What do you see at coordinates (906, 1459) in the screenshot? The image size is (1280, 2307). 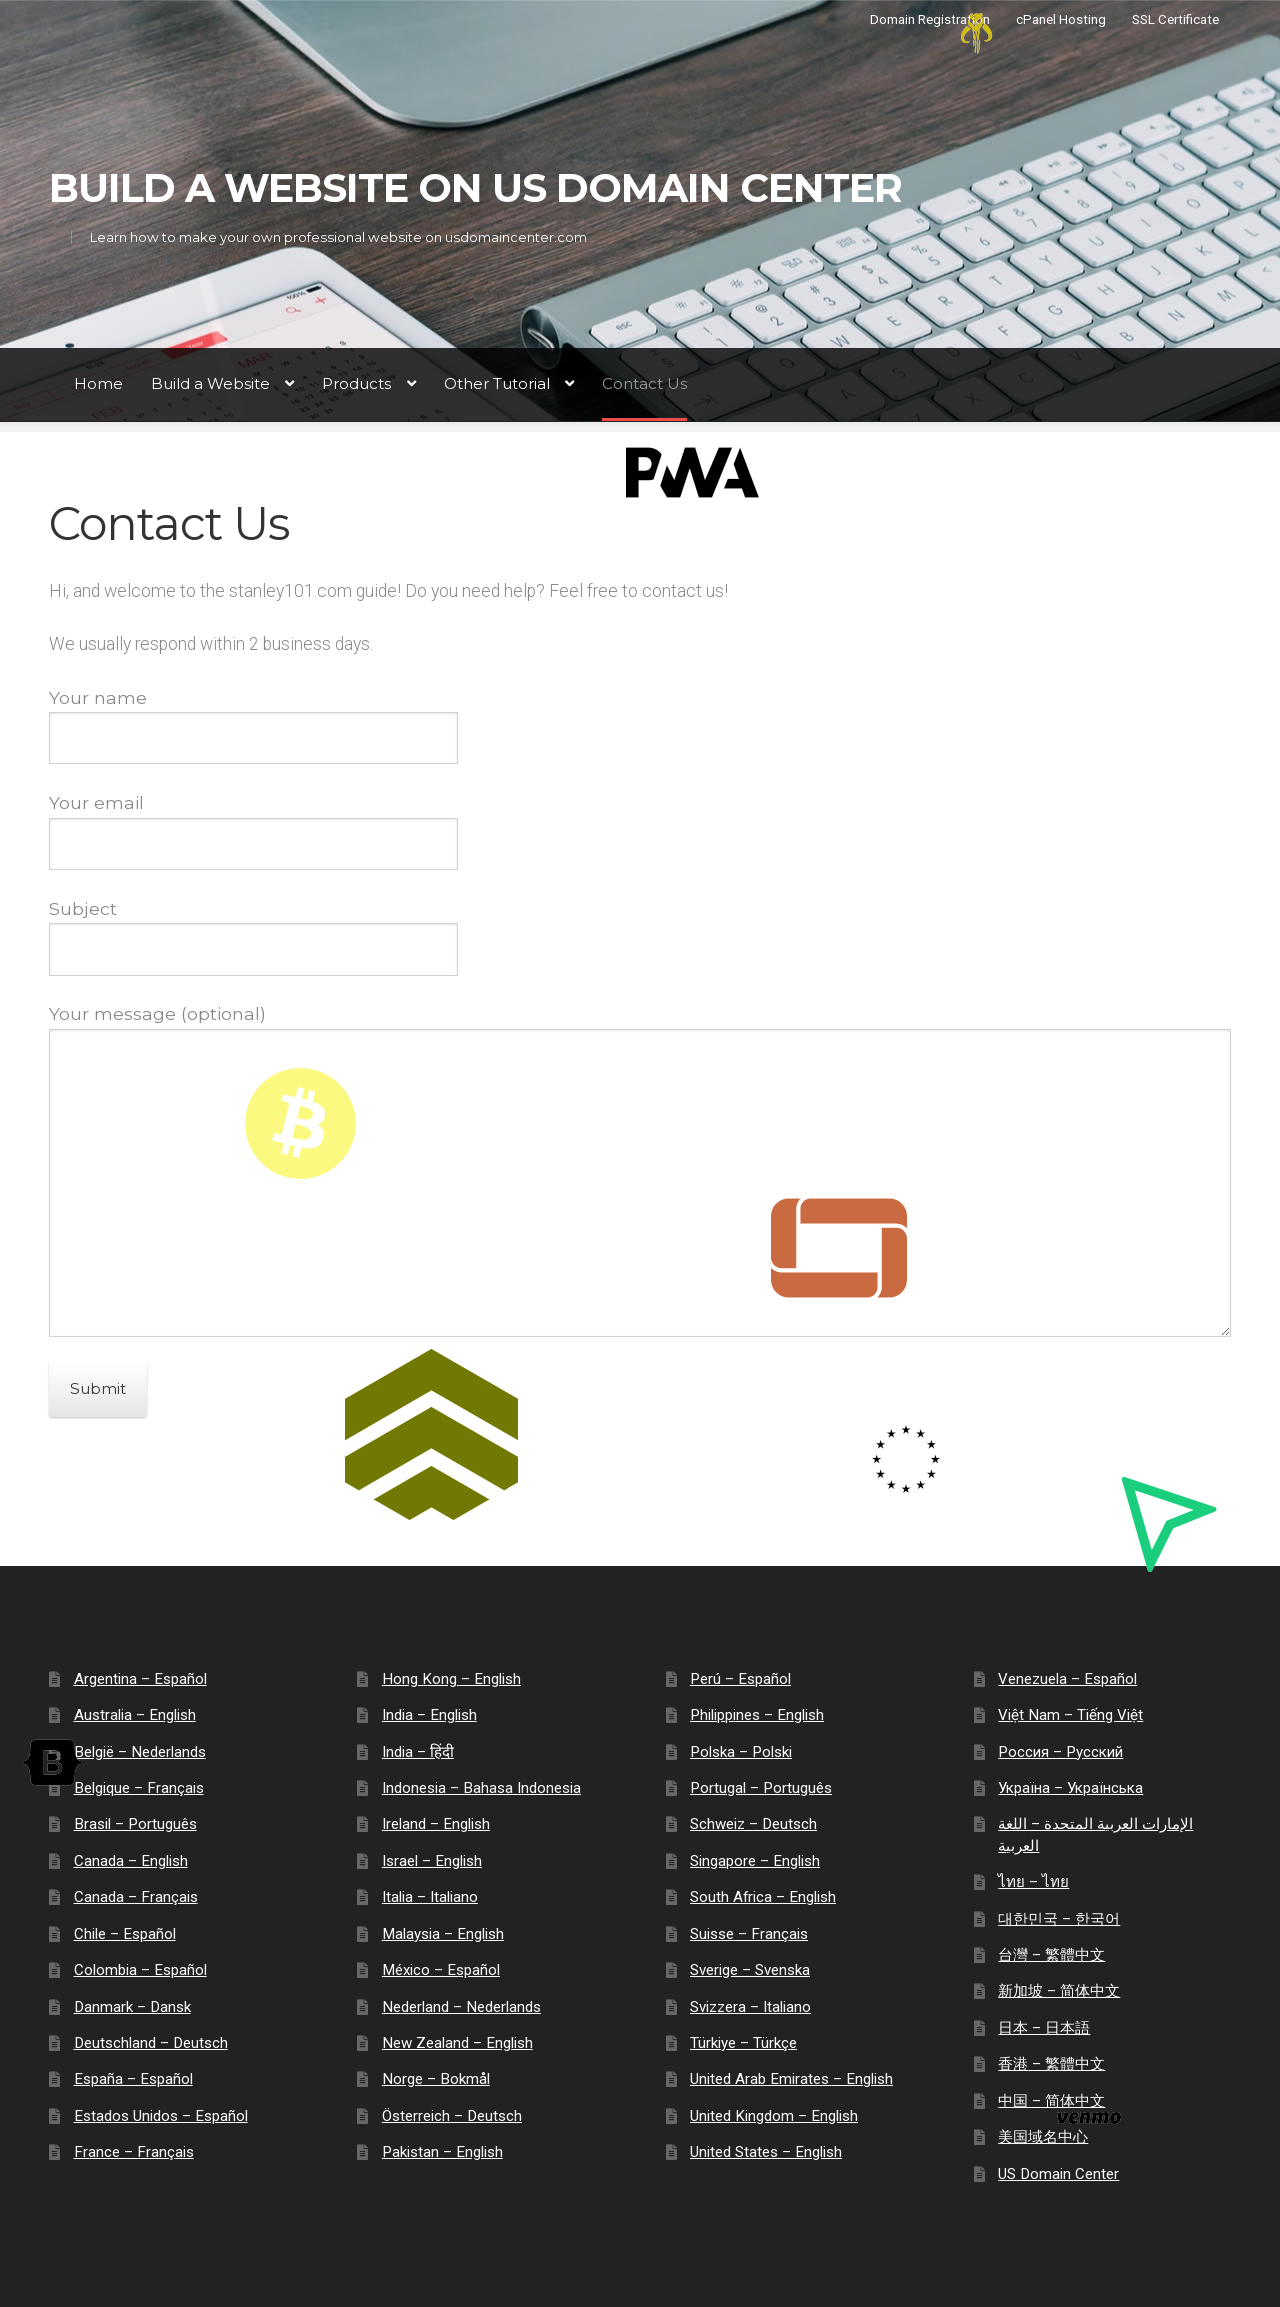 I see `indicates EU-related content or services` at bounding box center [906, 1459].